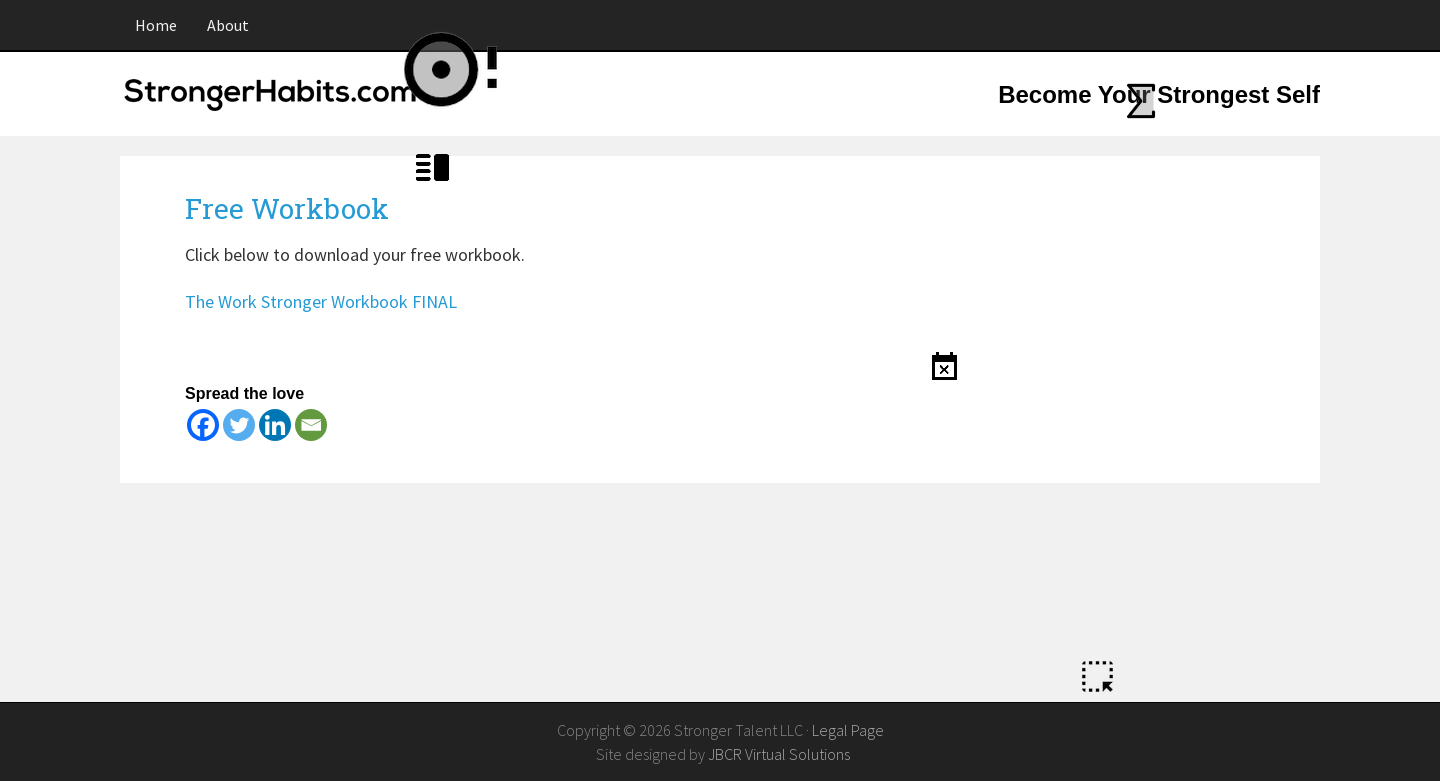 The height and width of the screenshot is (781, 1440). I want to click on calculate sum or total, so click(1141, 101).